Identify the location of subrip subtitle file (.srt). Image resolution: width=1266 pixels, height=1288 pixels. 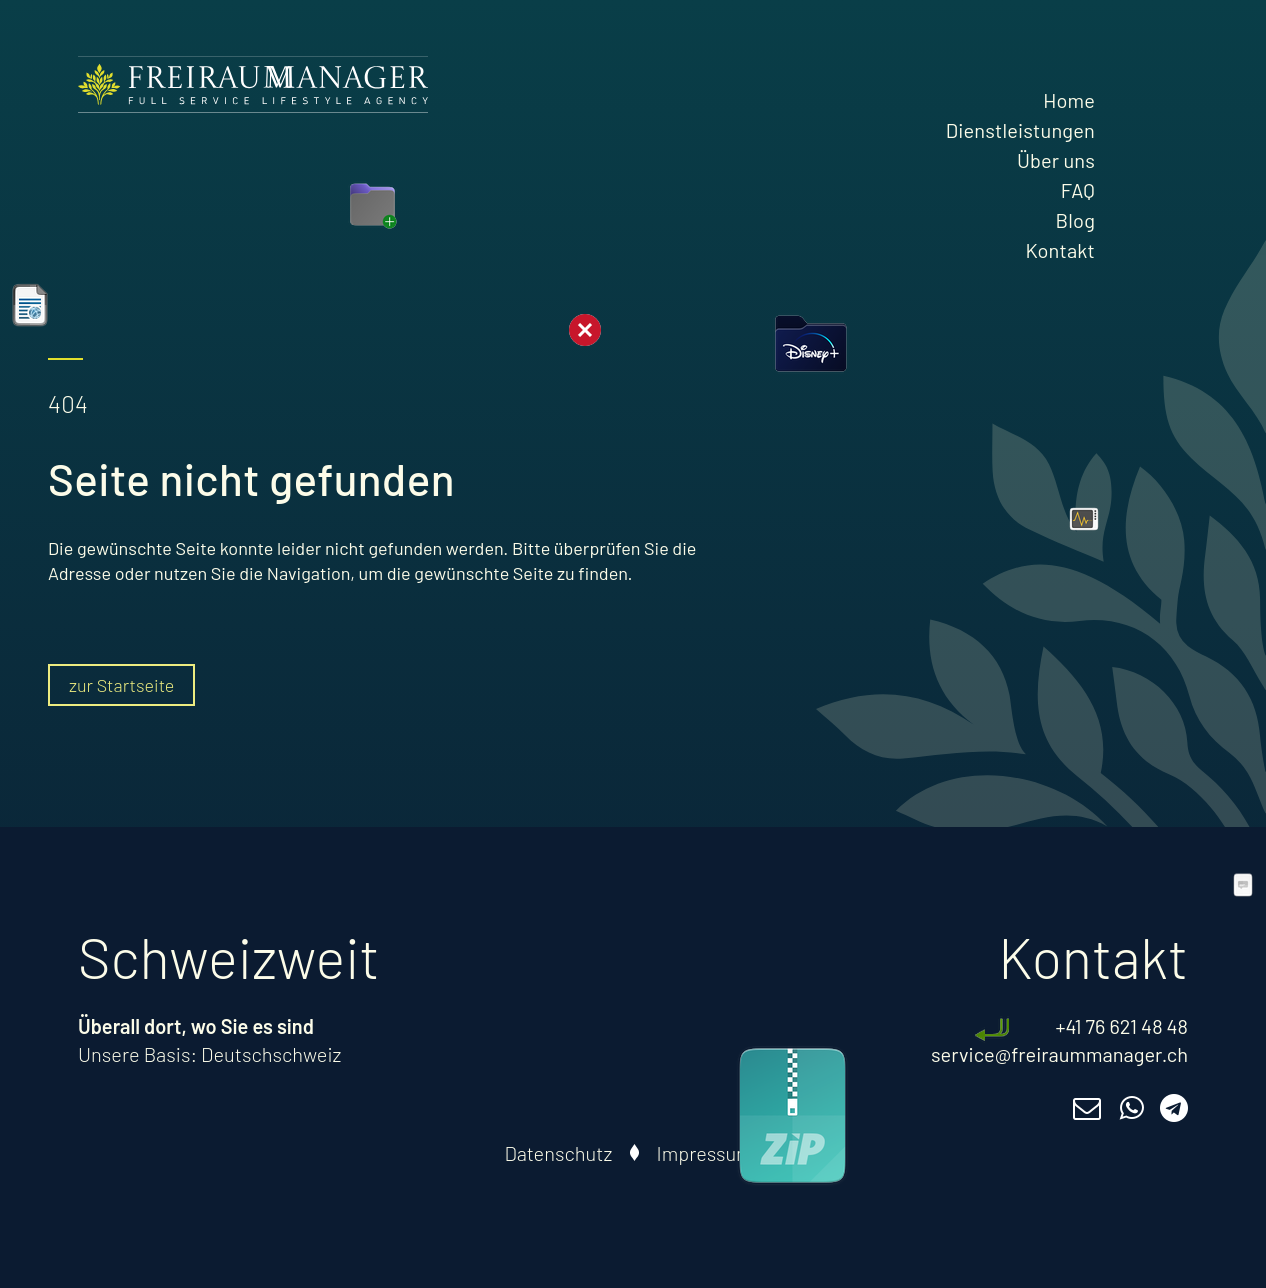
(1243, 885).